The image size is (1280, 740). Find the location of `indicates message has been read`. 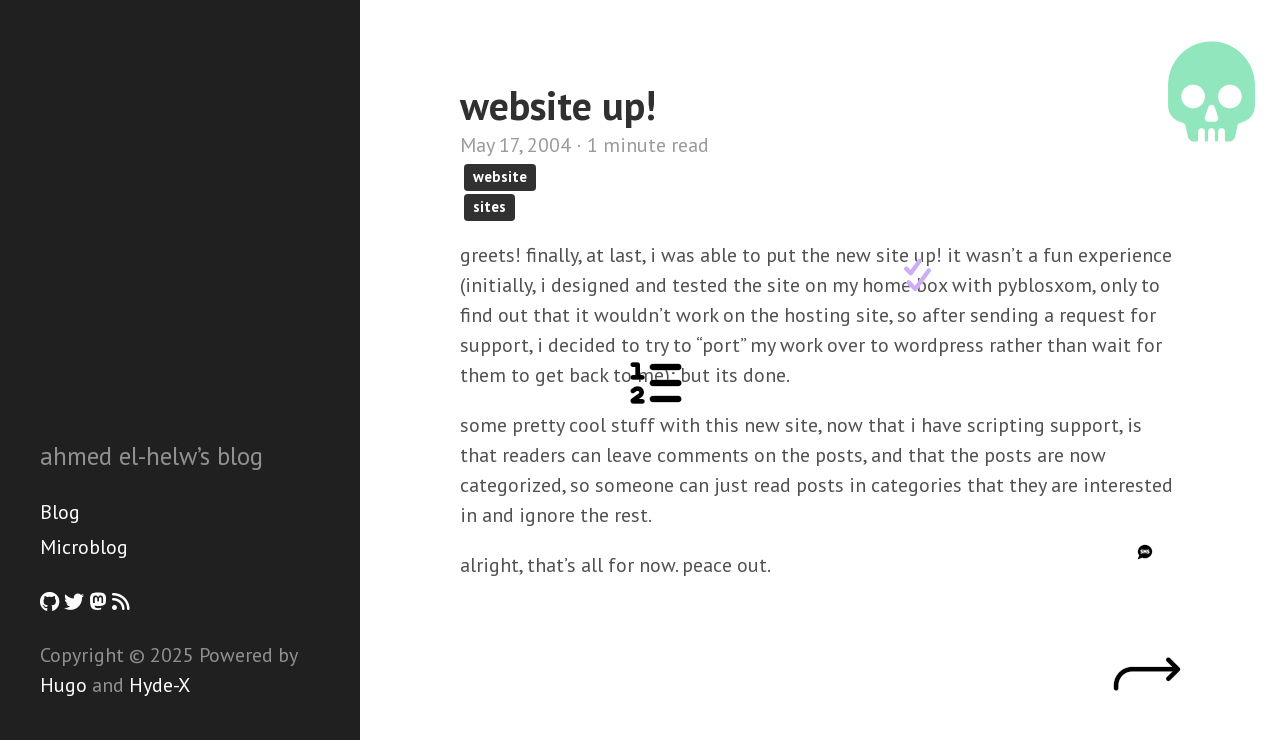

indicates message has been read is located at coordinates (917, 275).